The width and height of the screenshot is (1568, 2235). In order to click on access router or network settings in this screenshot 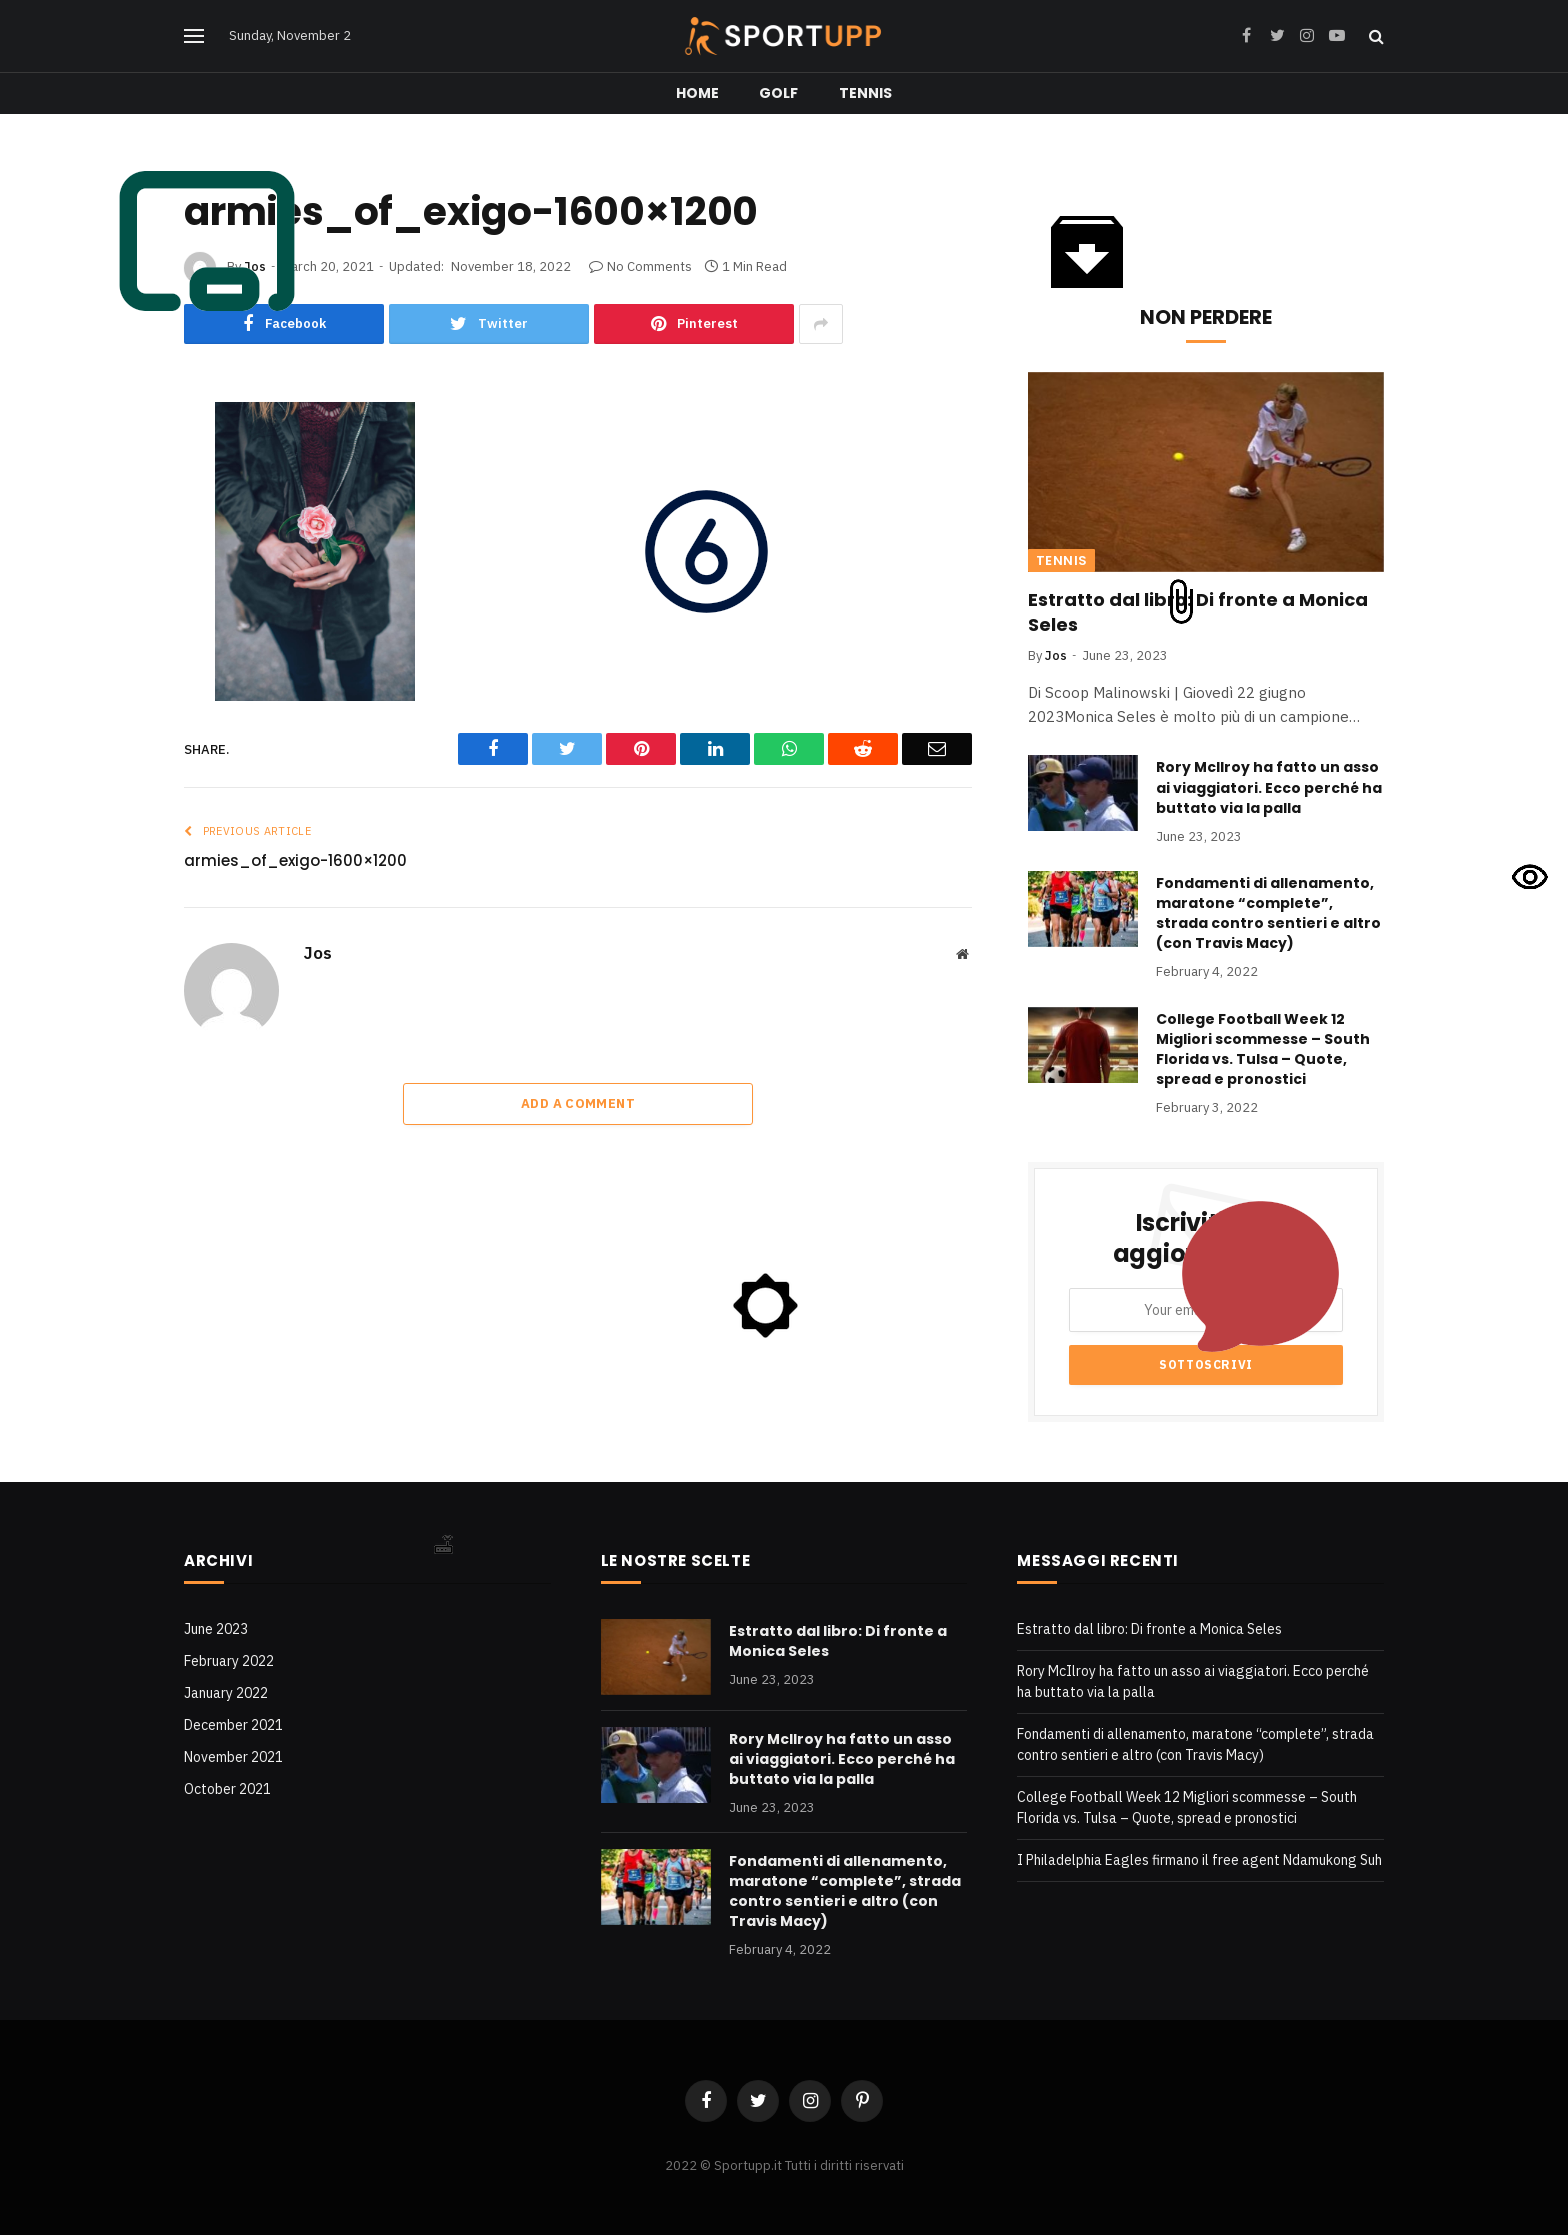, I will do `click(443, 1544)`.